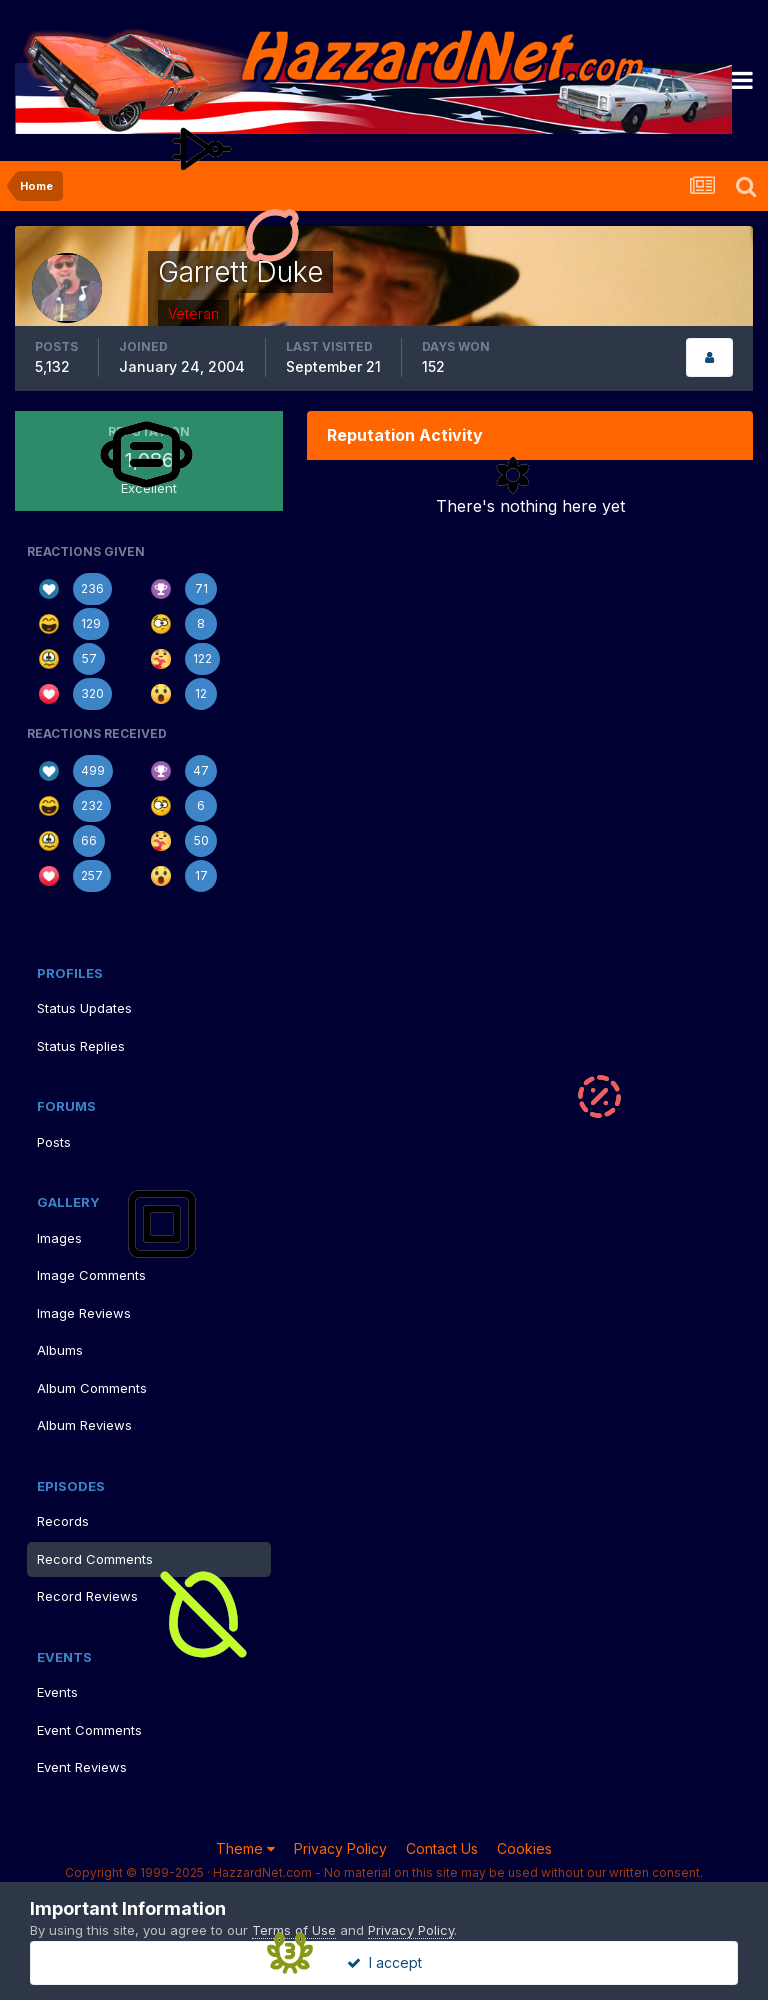  What do you see at coordinates (513, 475) in the screenshot?
I see `apply a vintage or retro photo filter` at bounding box center [513, 475].